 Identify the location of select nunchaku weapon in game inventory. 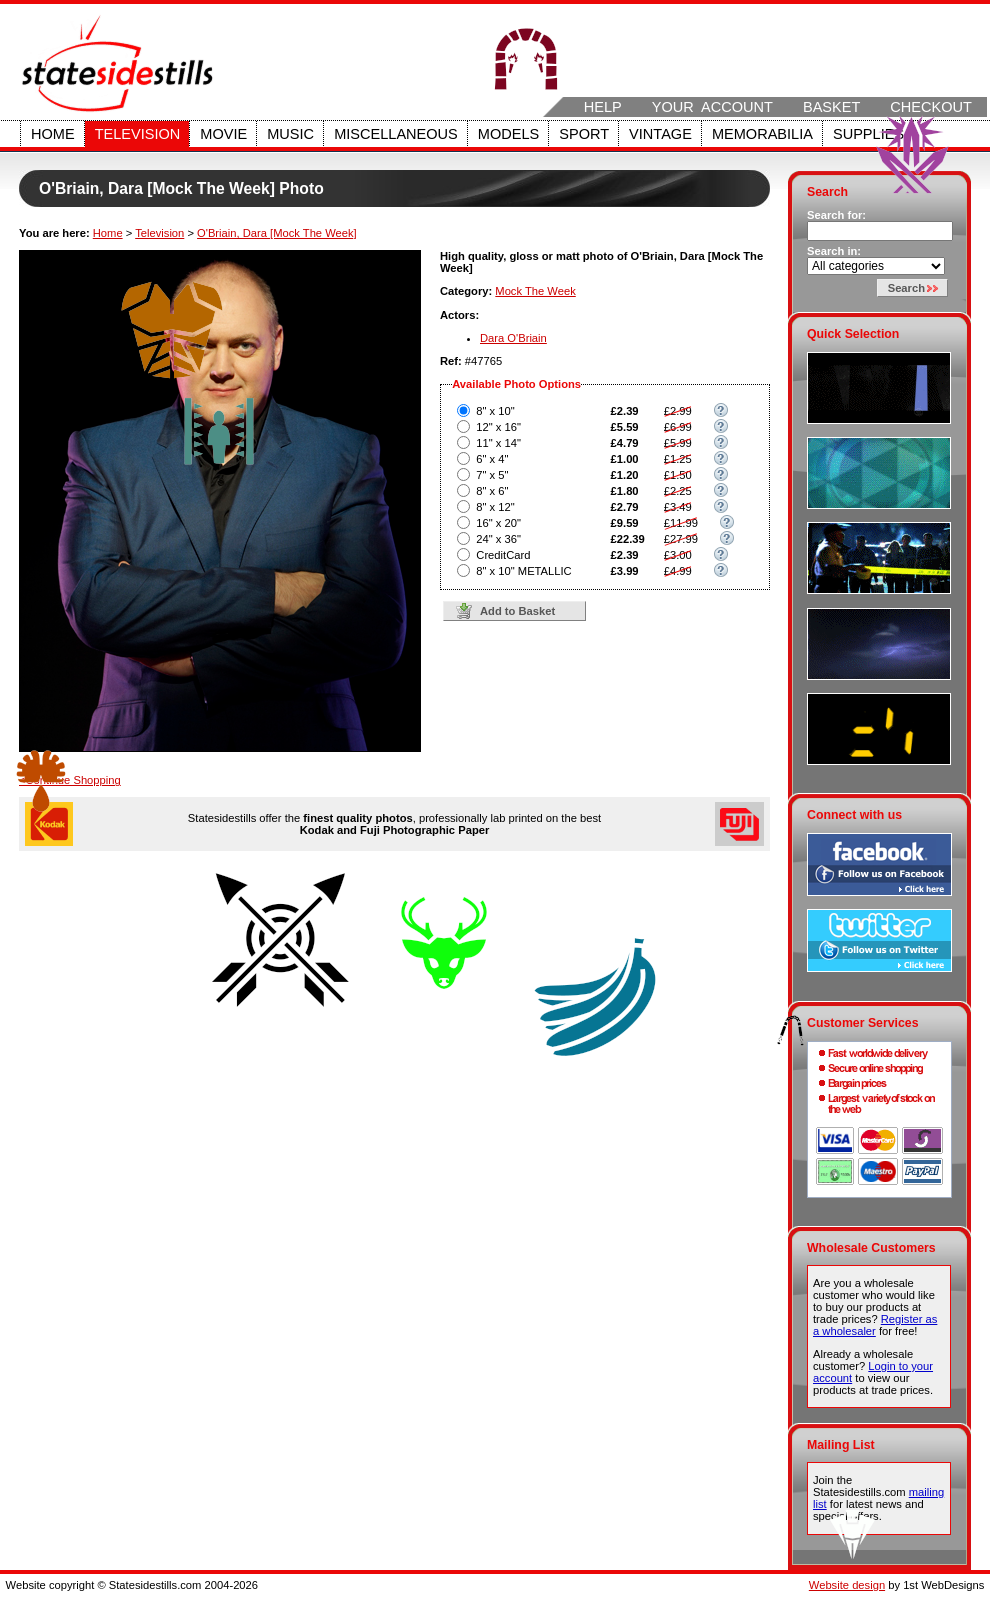
(790, 1030).